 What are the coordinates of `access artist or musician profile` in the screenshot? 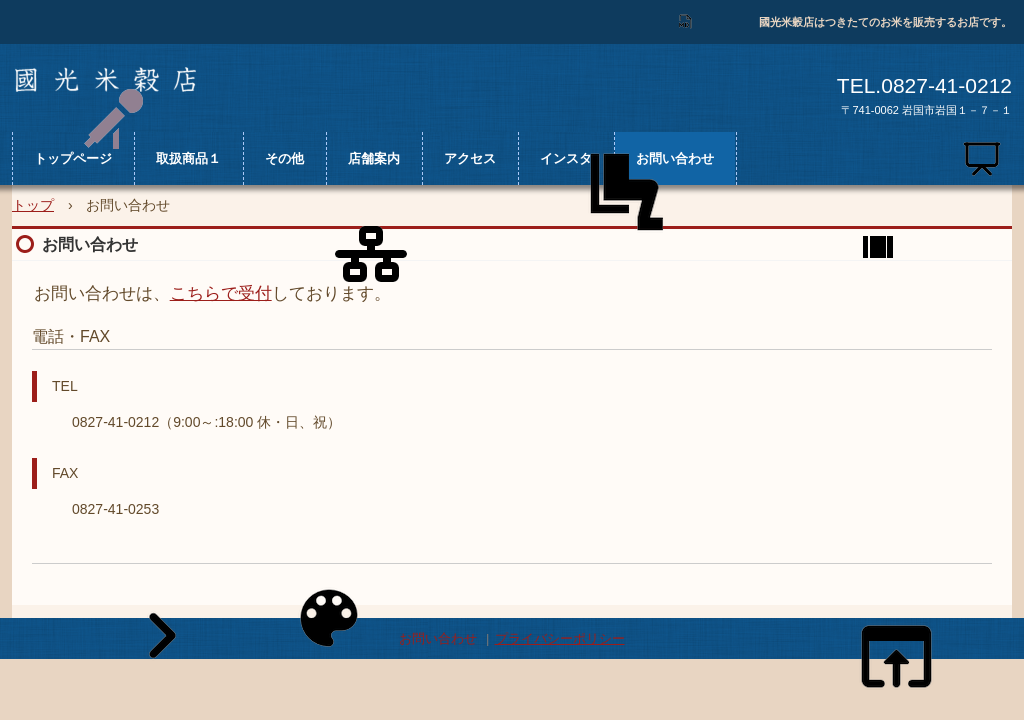 It's located at (113, 119).